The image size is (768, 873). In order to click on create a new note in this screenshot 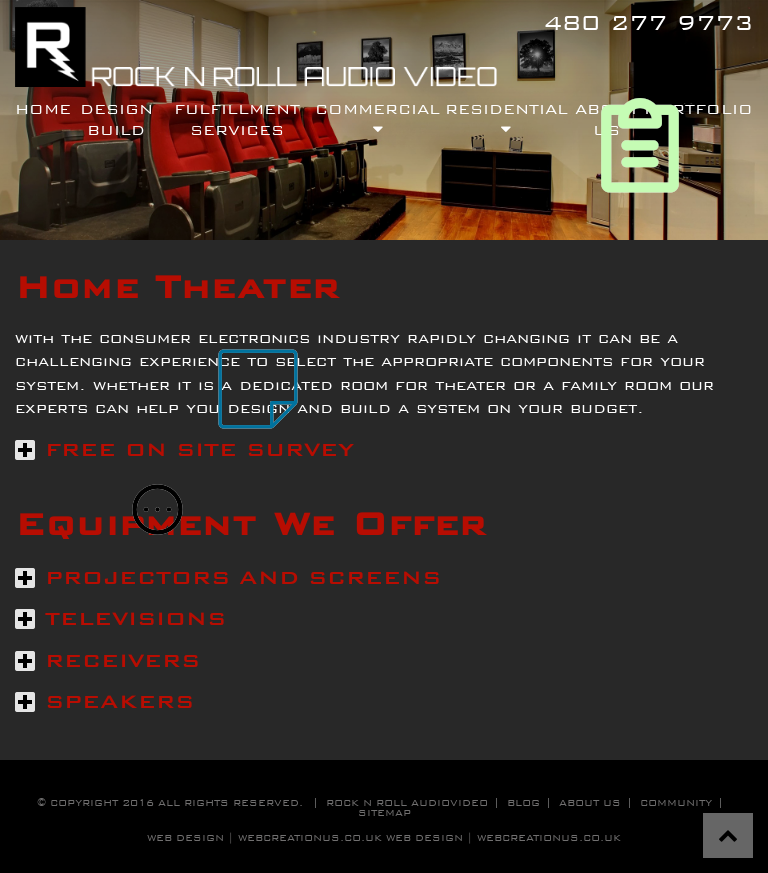, I will do `click(258, 389)`.